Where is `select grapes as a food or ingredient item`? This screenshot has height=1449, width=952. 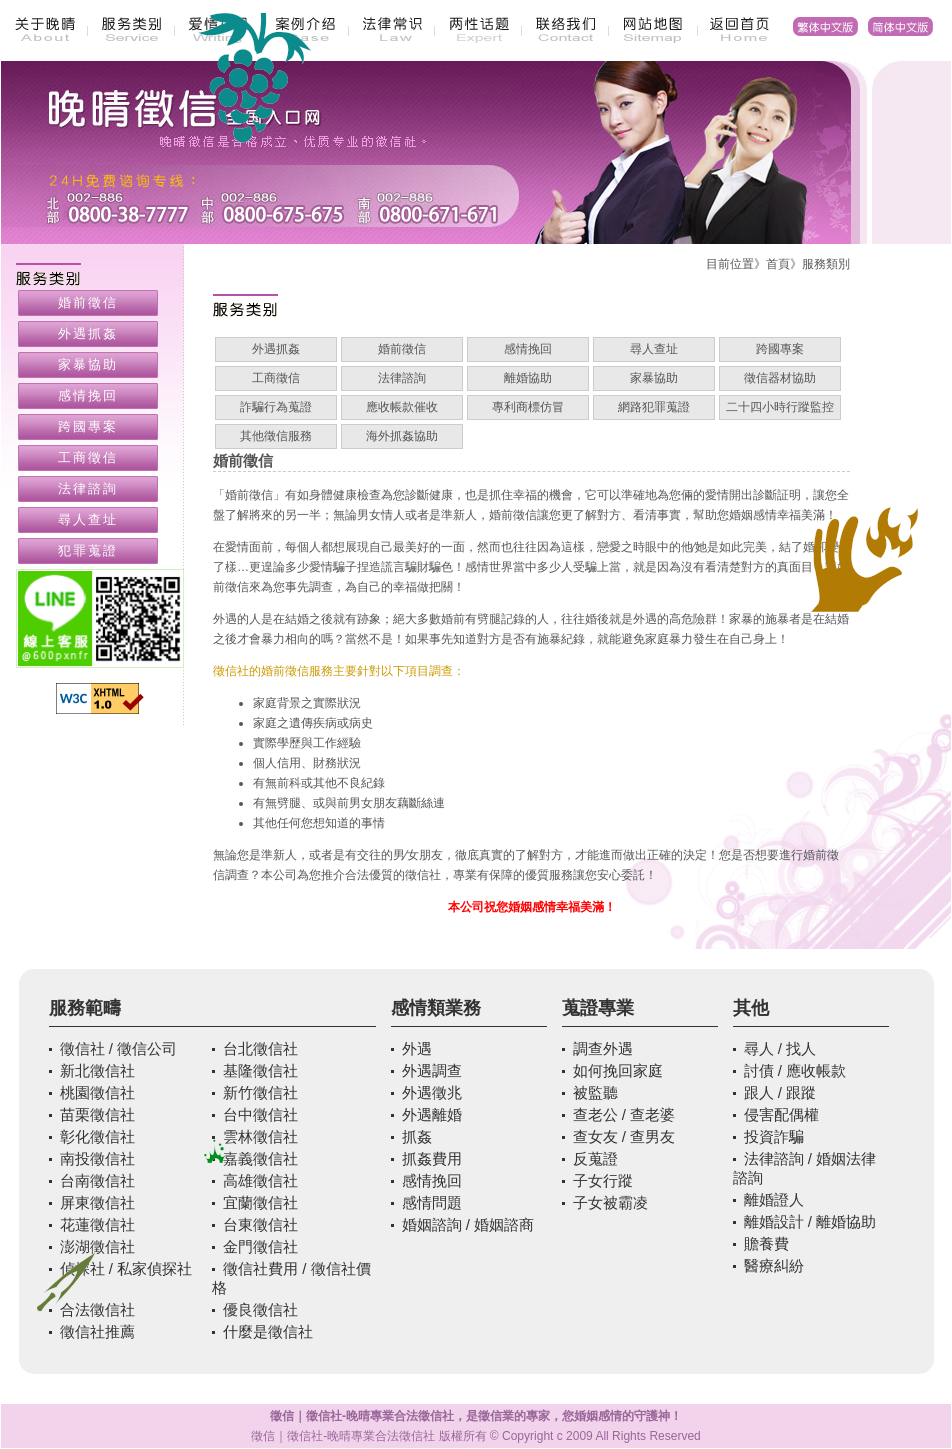
select grapes as a food or ingredient item is located at coordinates (255, 78).